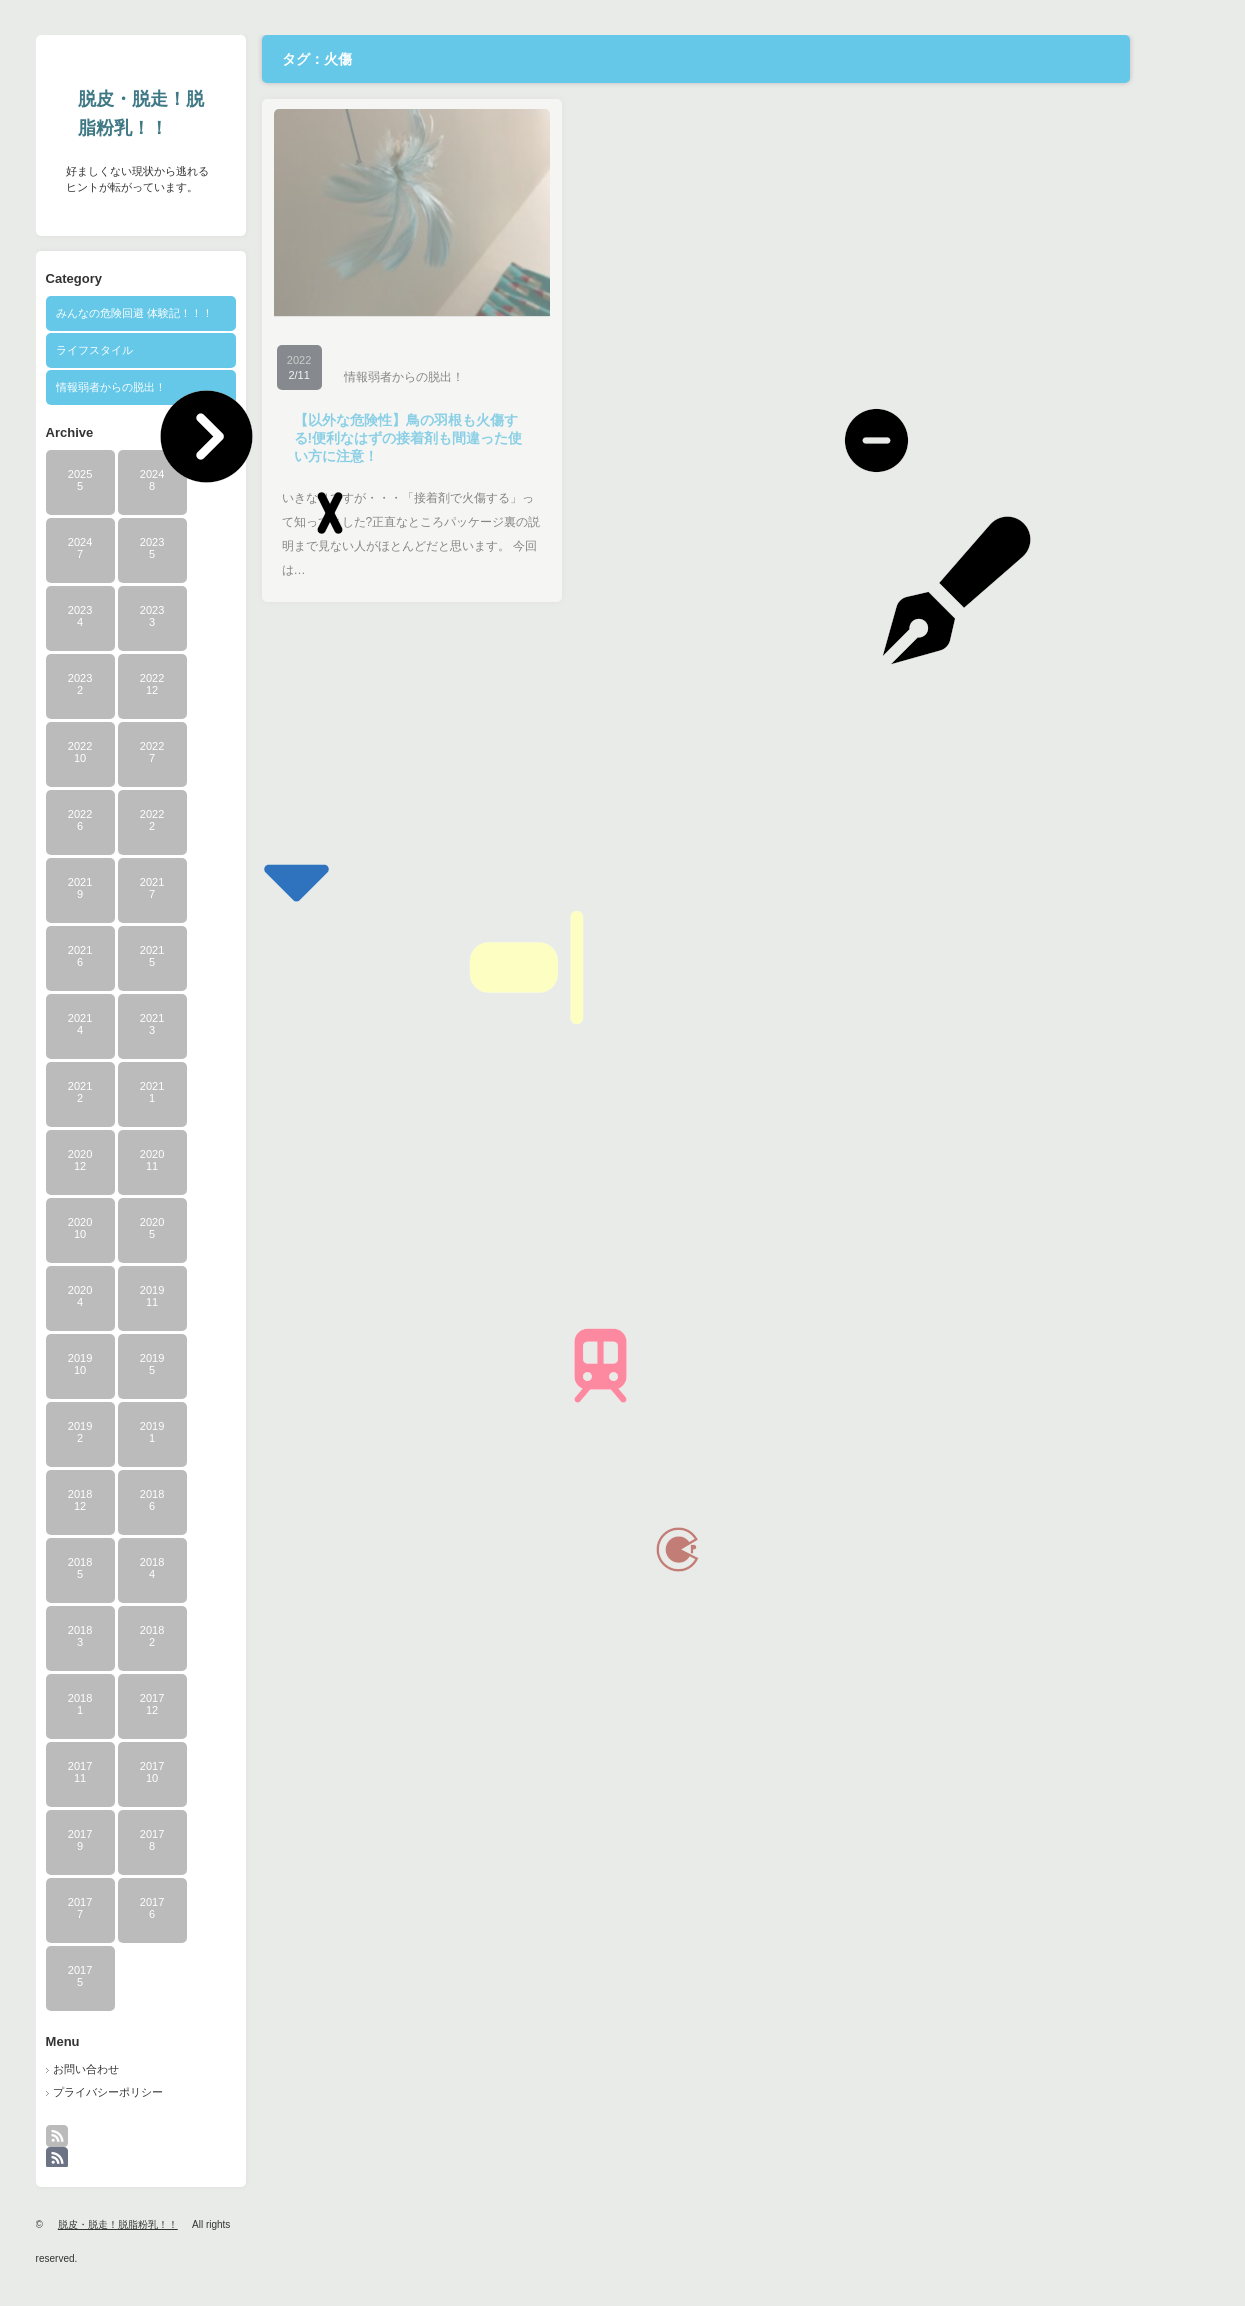 The height and width of the screenshot is (2306, 1245). I want to click on compose or write new content, so click(956, 591).